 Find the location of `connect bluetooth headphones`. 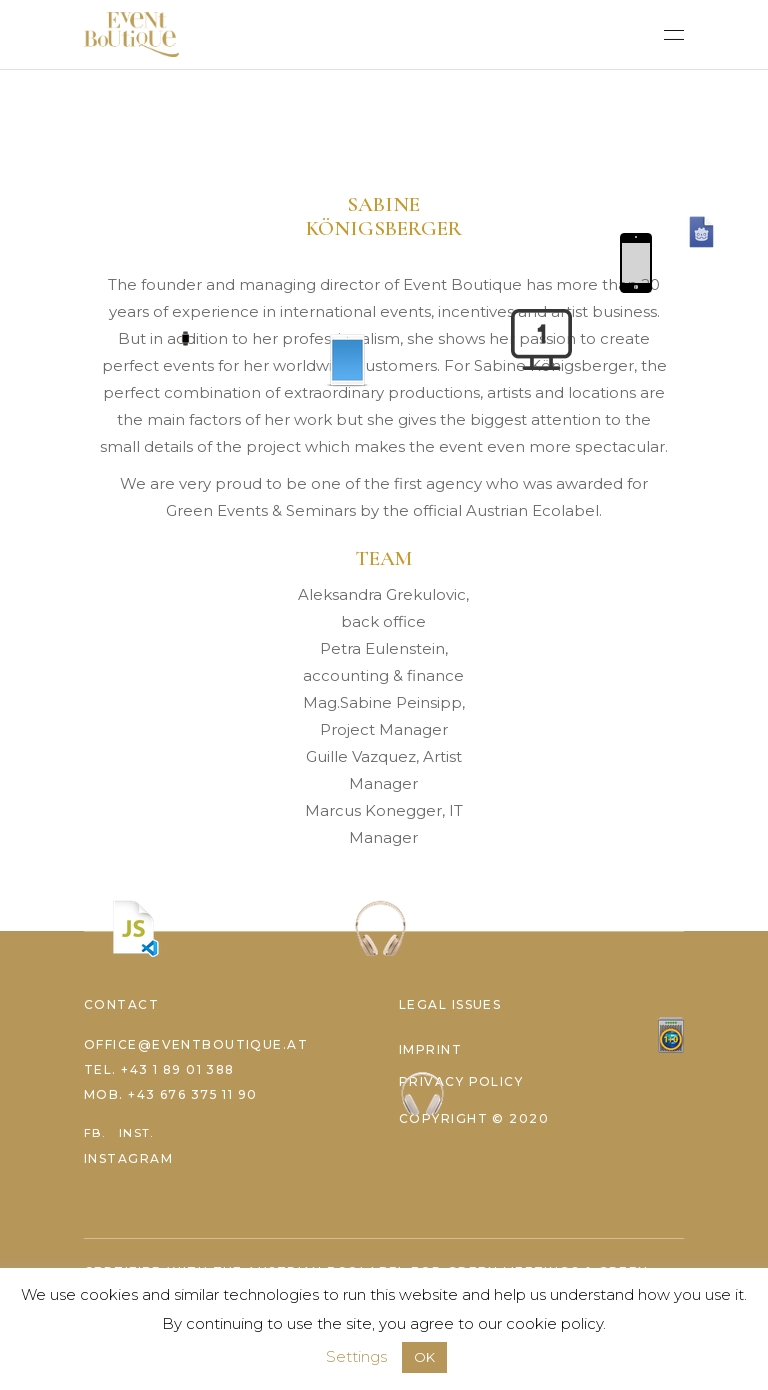

connect bluetooth headphones is located at coordinates (422, 1094).